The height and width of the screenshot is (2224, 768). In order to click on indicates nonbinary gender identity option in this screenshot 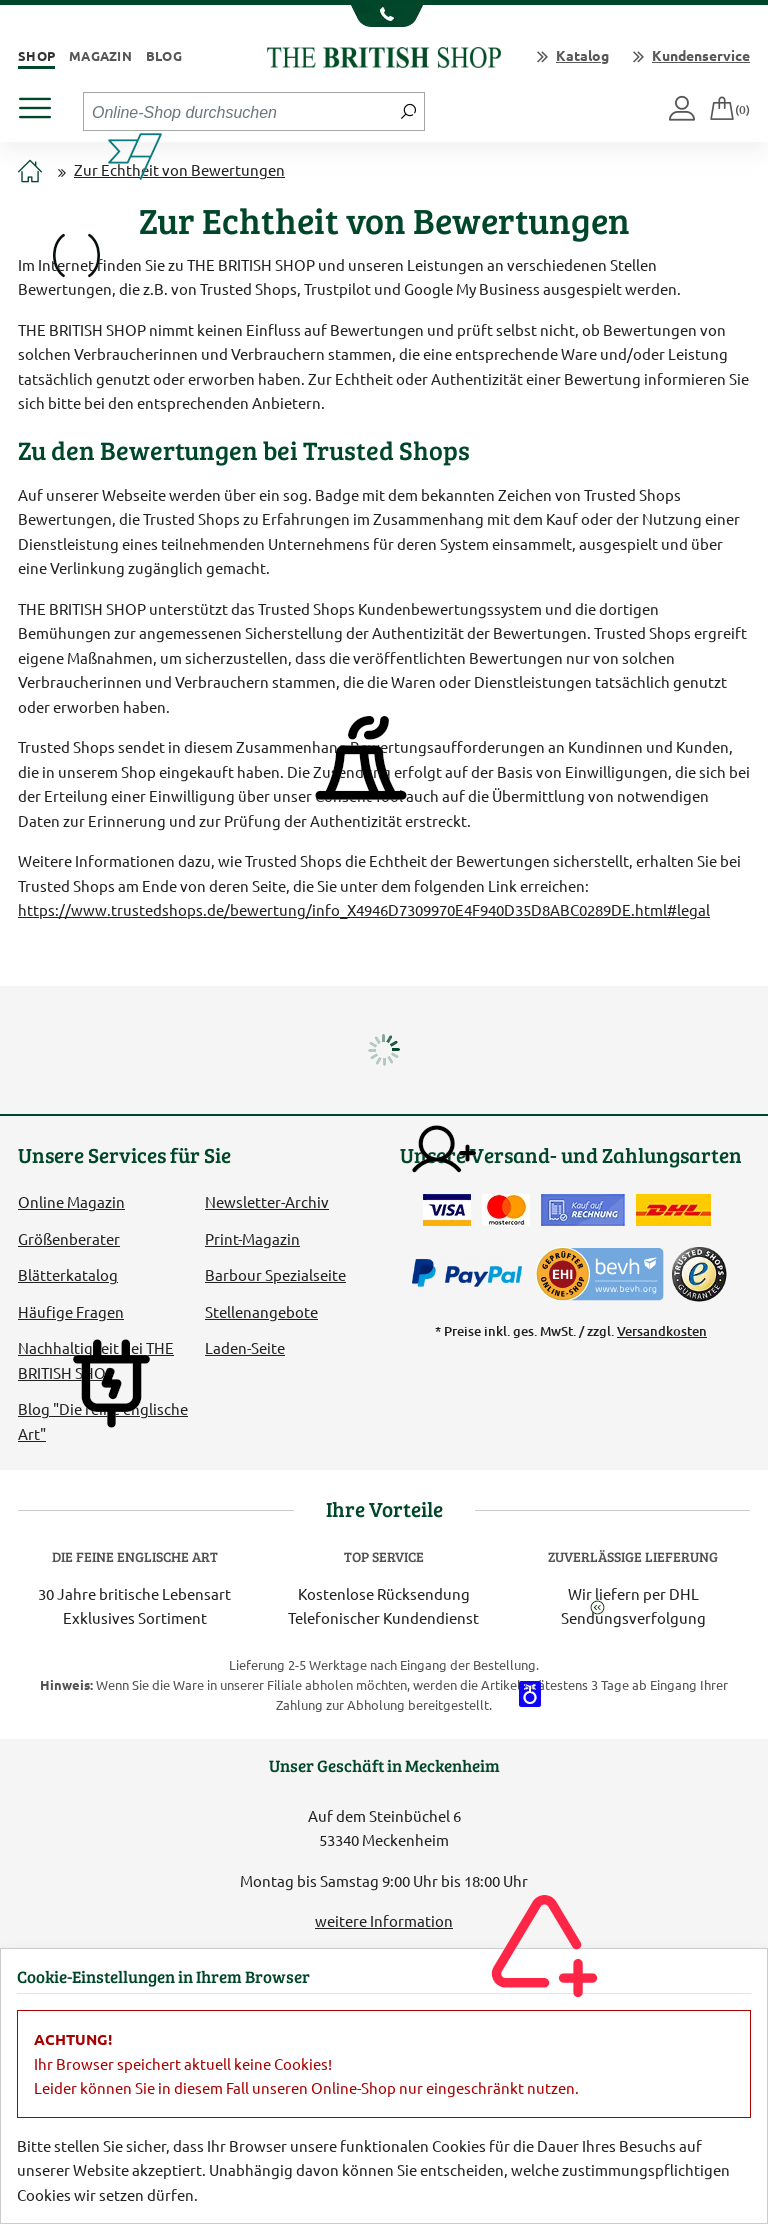, I will do `click(530, 1694)`.